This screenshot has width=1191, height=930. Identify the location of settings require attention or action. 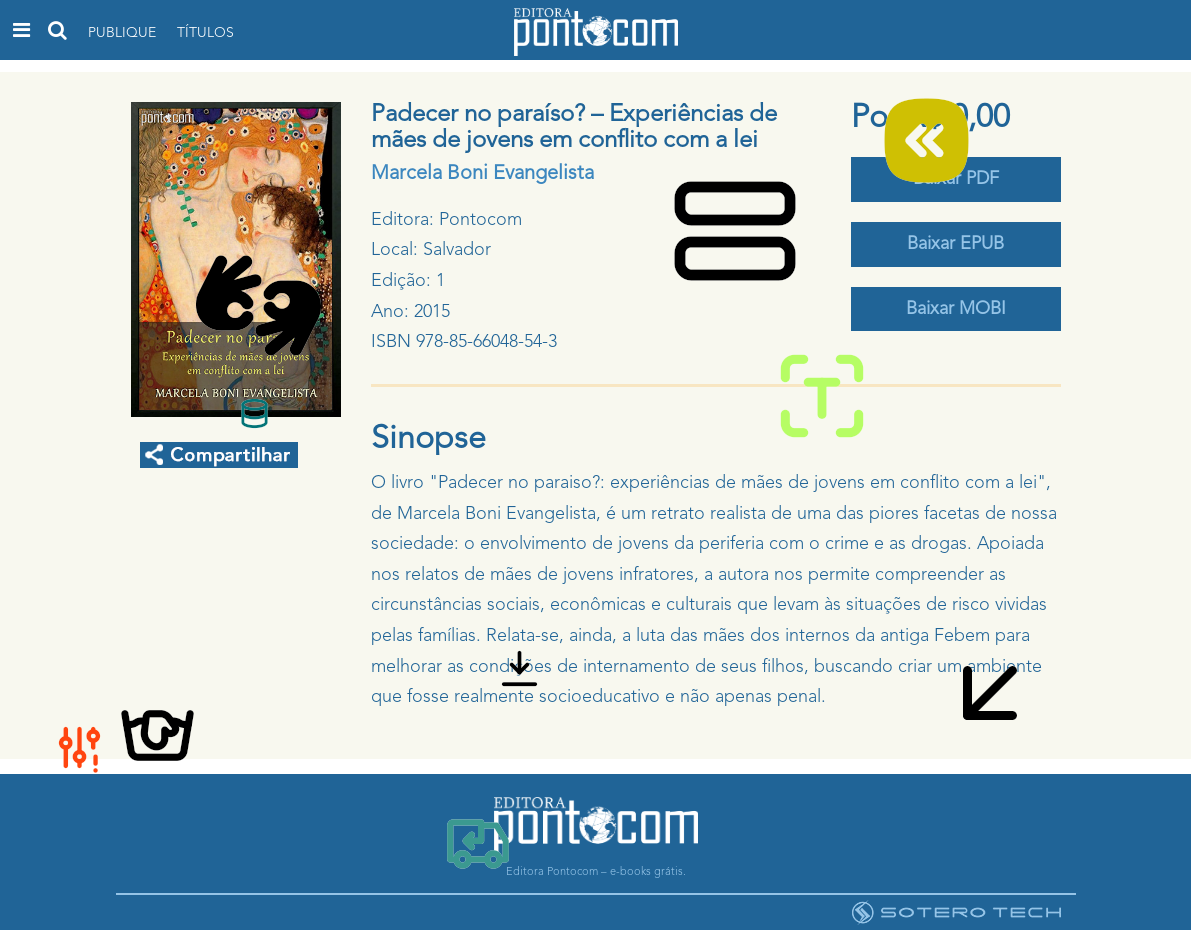
(79, 747).